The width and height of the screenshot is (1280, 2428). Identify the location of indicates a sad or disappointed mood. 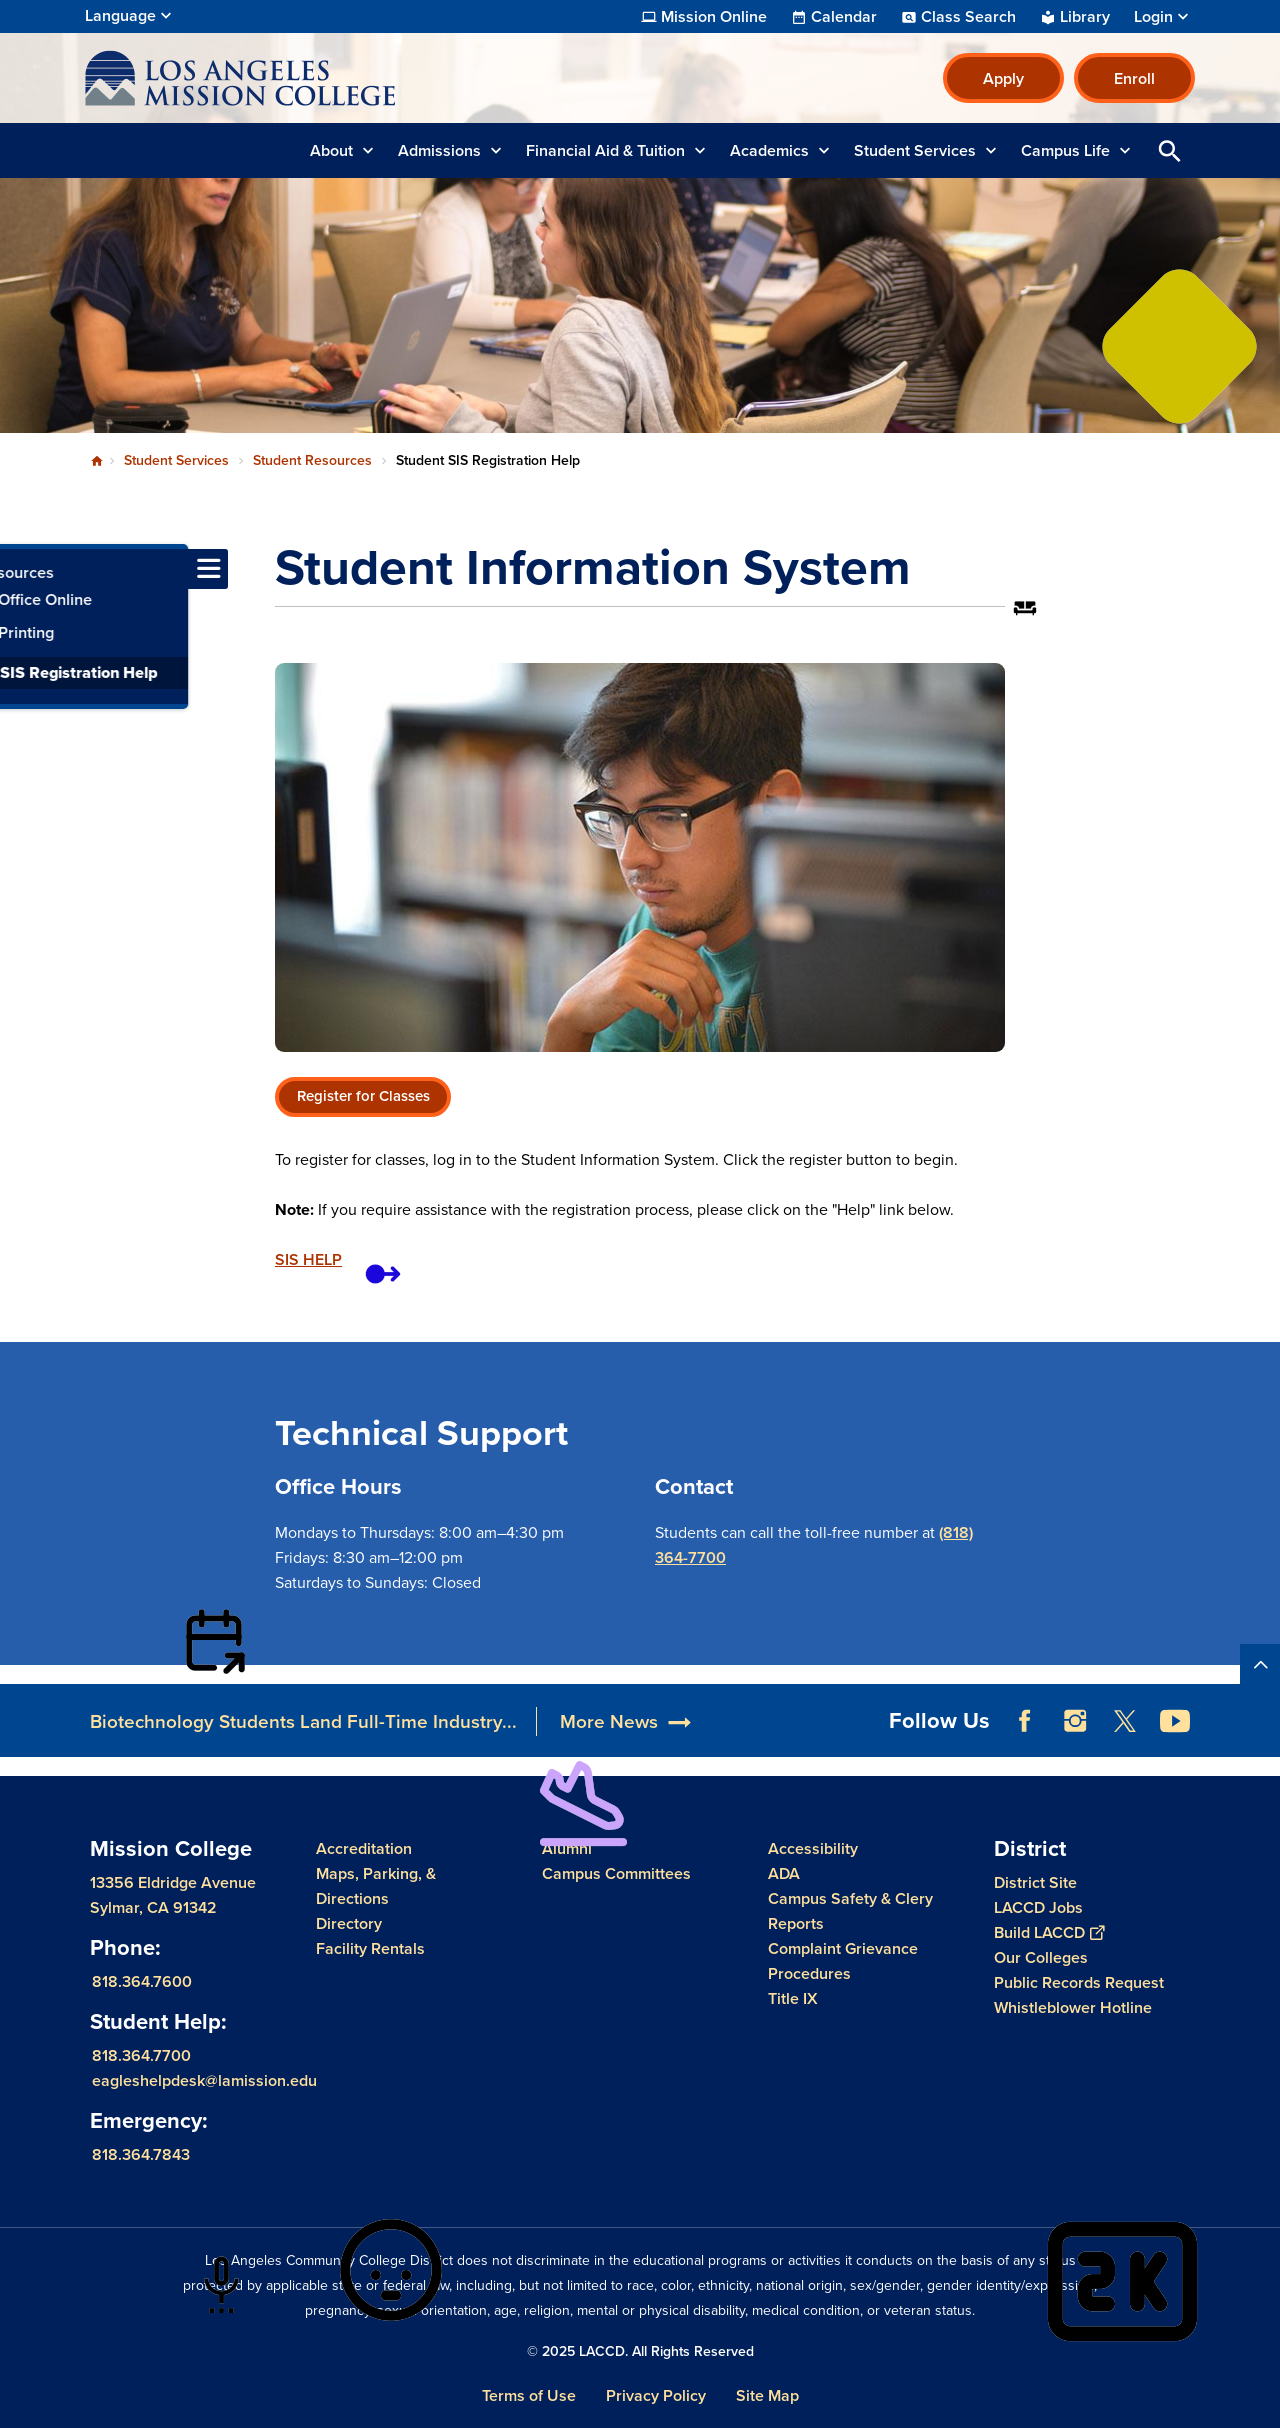
(391, 2270).